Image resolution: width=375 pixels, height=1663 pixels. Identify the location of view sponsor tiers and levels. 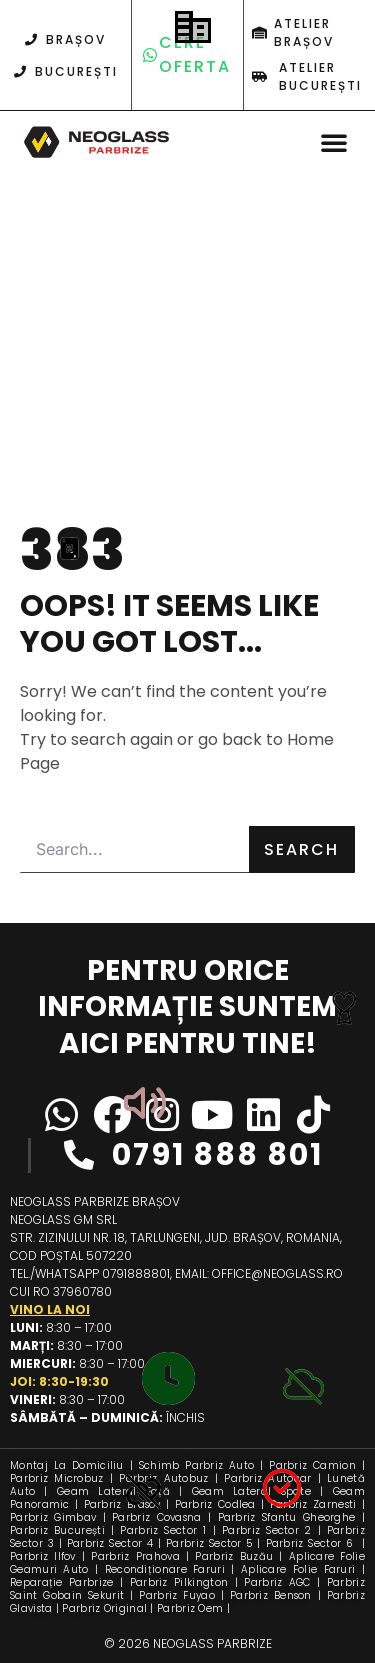
(344, 1008).